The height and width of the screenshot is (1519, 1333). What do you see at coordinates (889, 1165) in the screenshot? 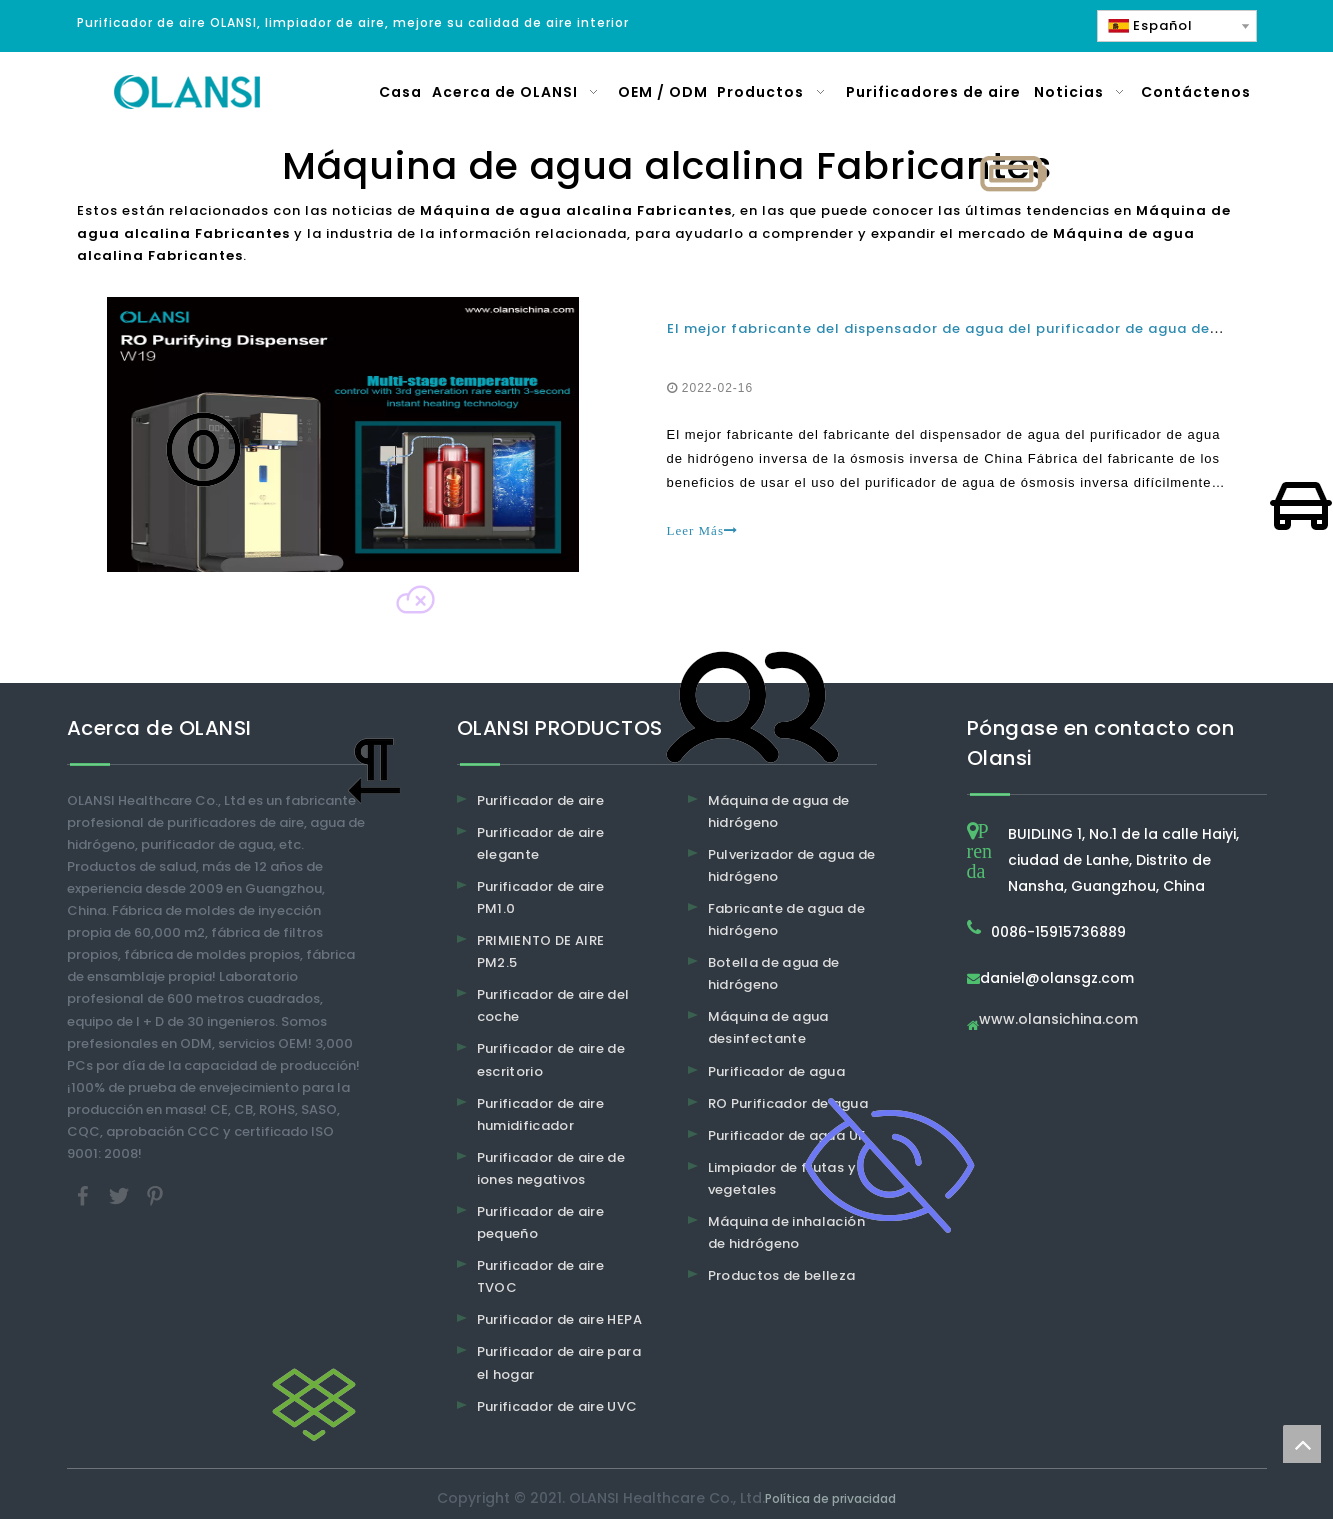
I see `hide password or sensitive content` at bounding box center [889, 1165].